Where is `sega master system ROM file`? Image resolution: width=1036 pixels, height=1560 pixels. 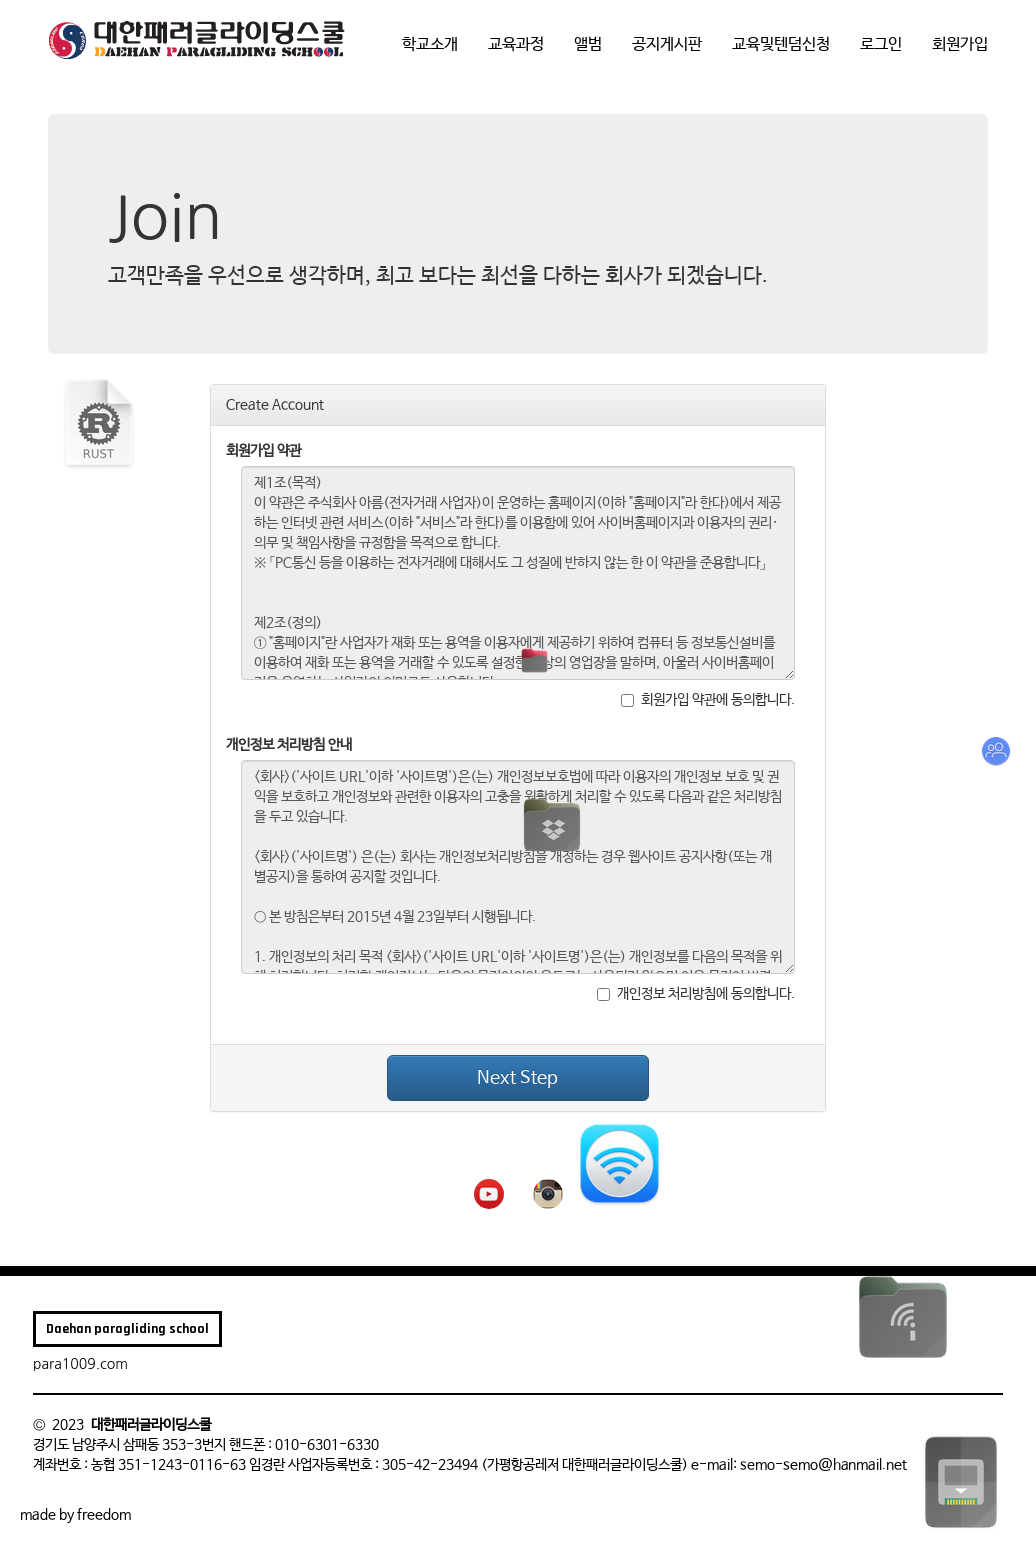
sega master system ROM file is located at coordinates (961, 1482).